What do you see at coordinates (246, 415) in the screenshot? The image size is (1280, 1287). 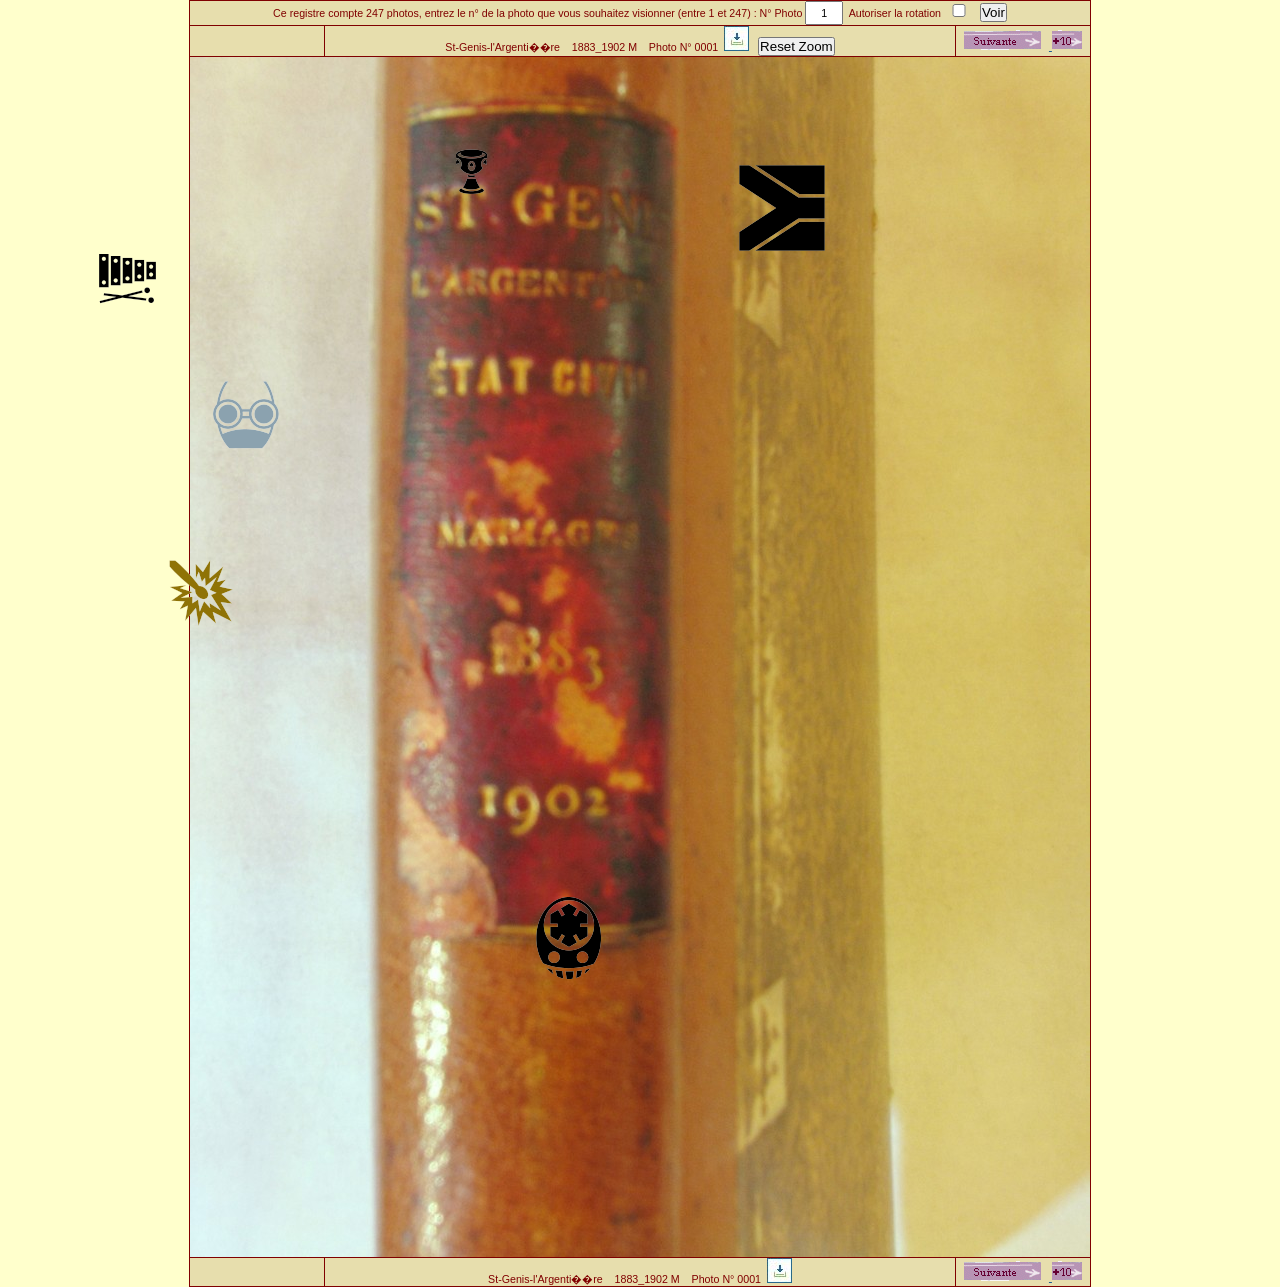 I see `access medical or healthcare services` at bounding box center [246, 415].